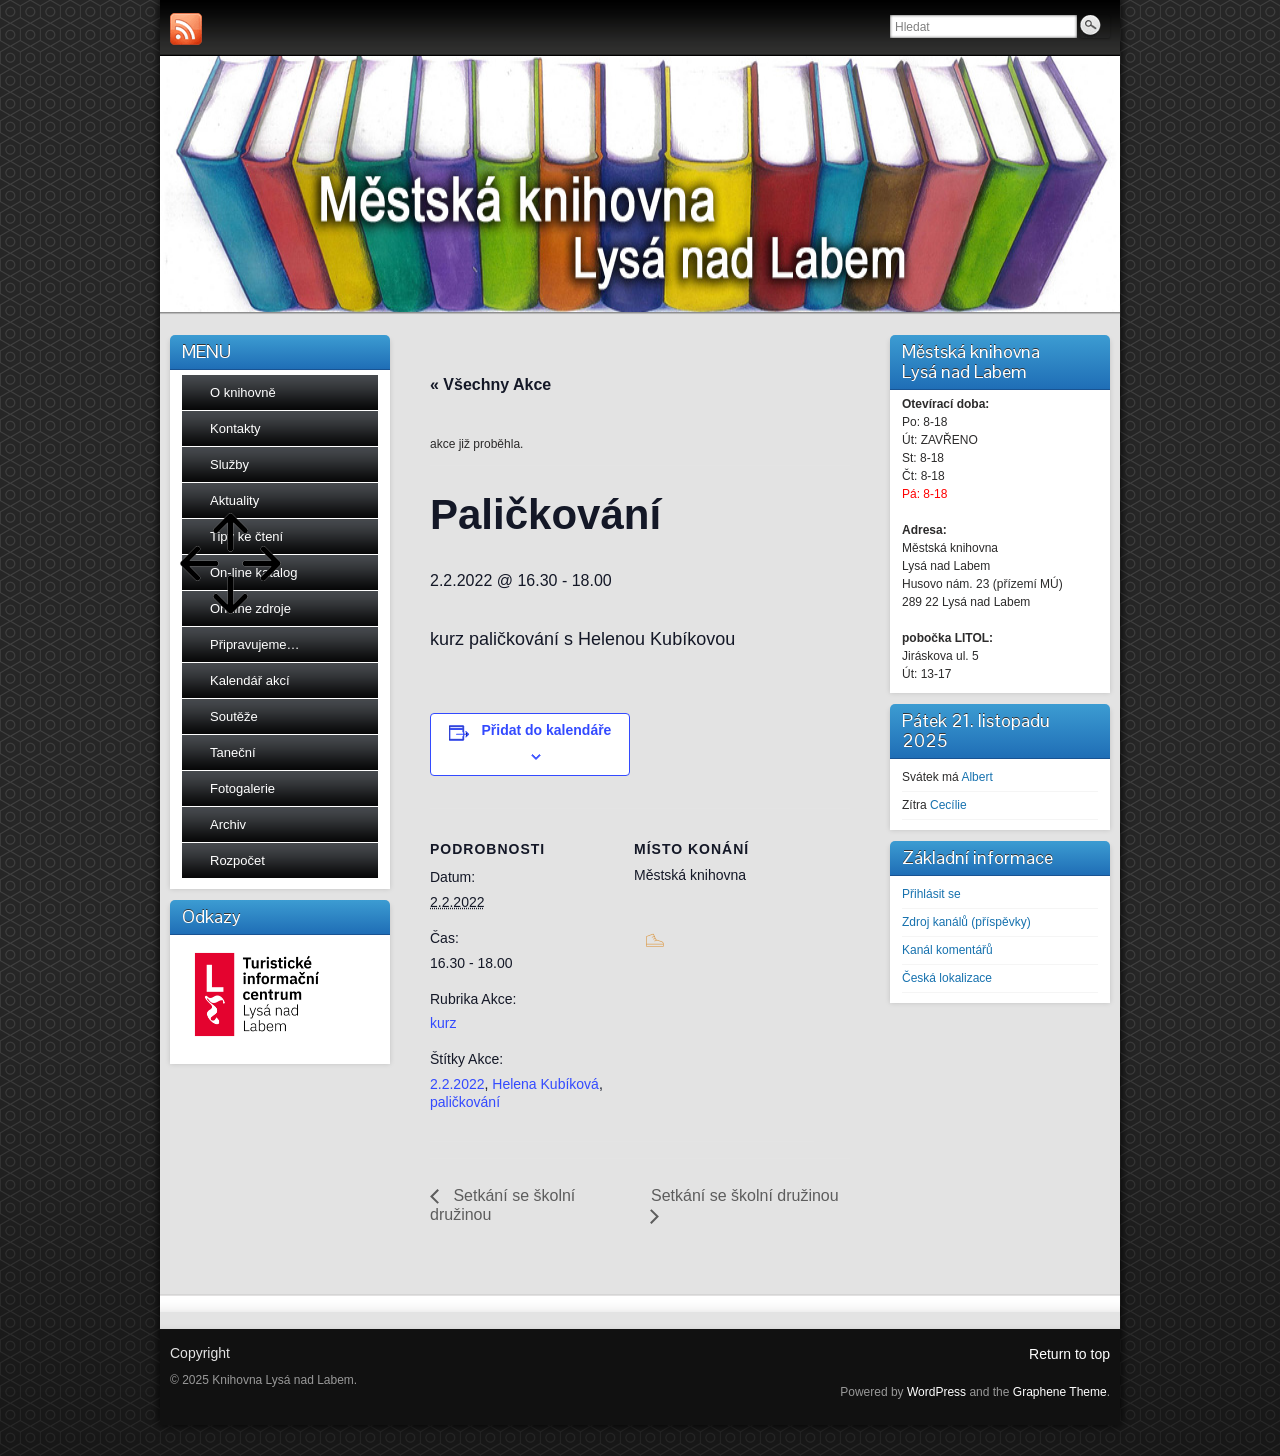 This screenshot has height=1456, width=1280. What do you see at coordinates (654, 941) in the screenshot?
I see `browse footwear or shoe products` at bounding box center [654, 941].